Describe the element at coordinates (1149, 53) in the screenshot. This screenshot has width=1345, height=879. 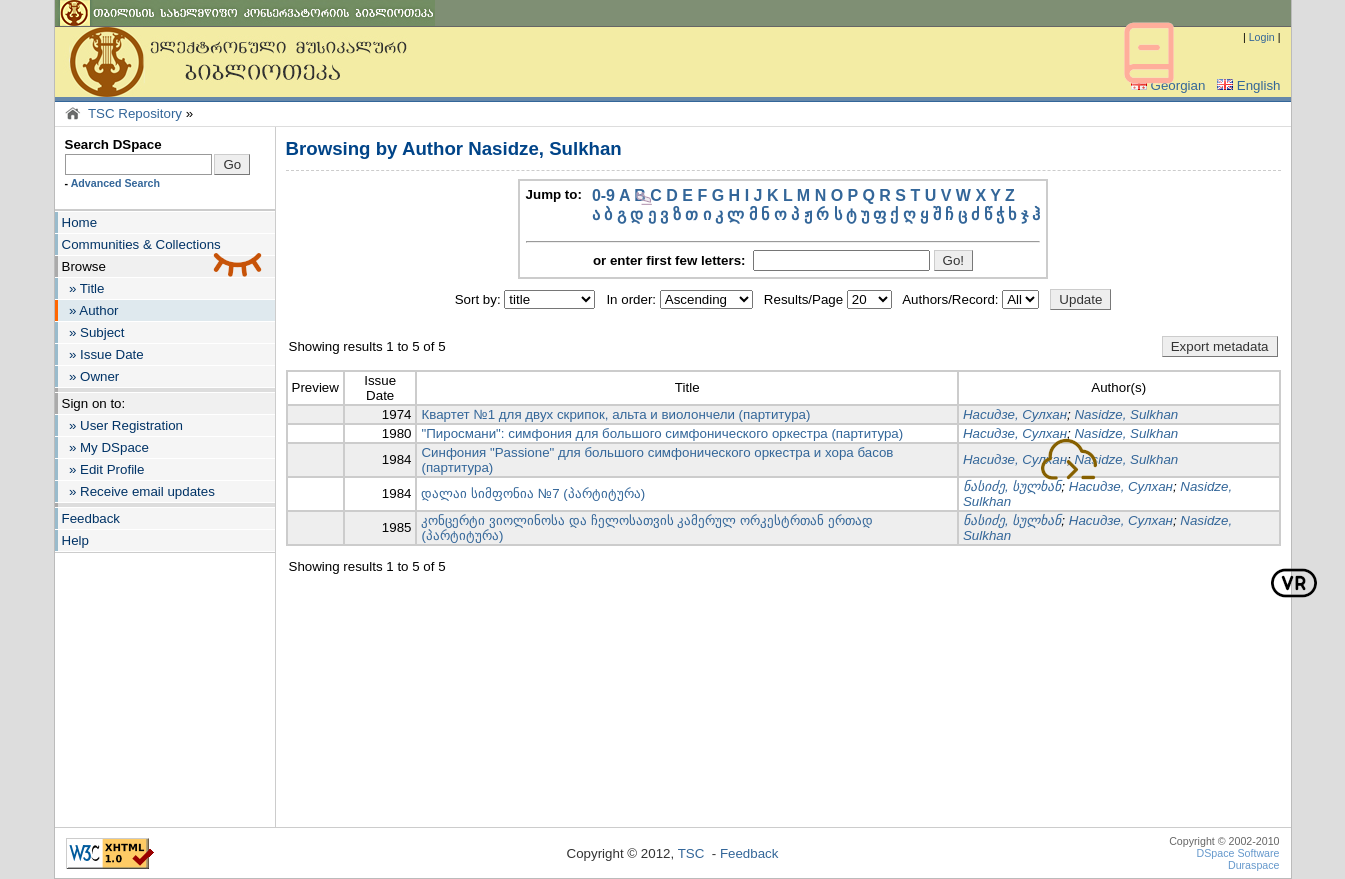
I see `remove a book from your library` at that location.